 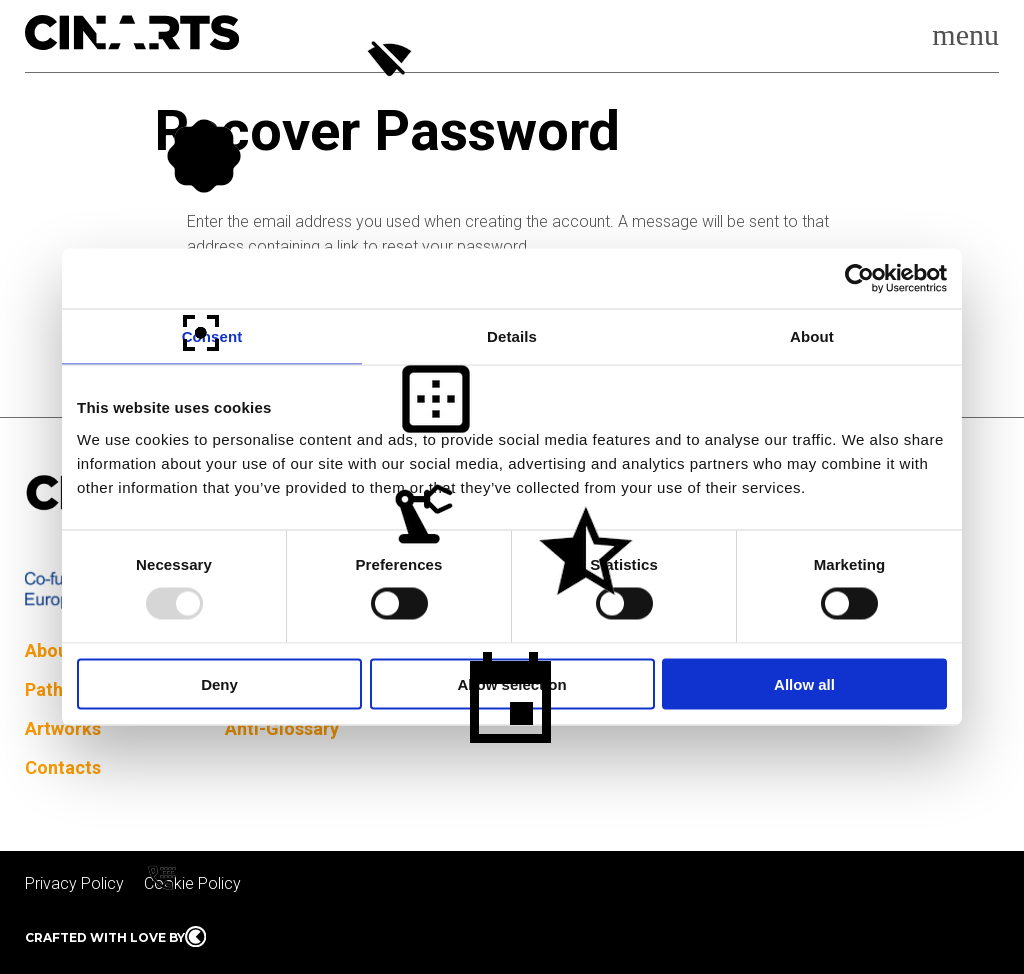 I want to click on indicates an achievement or award badge, so click(x=204, y=156).